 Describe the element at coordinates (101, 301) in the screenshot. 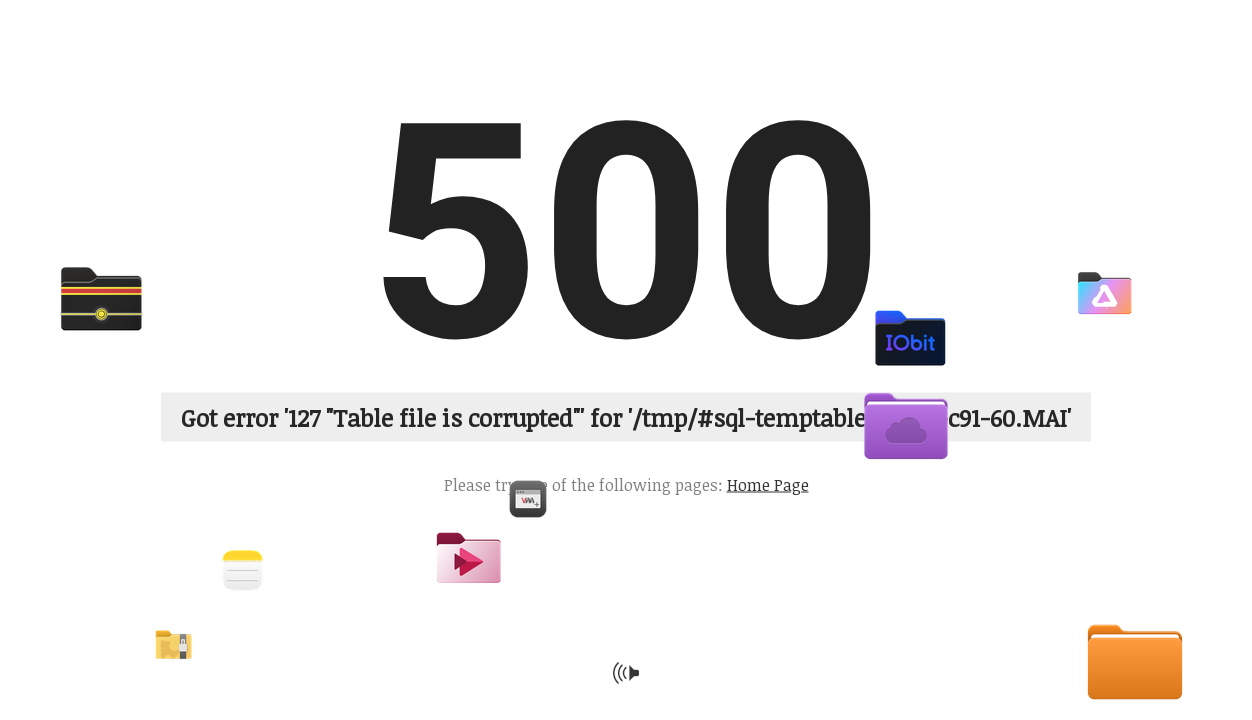

I see `folder for pokémon luxury ball collection or related game files` at that location.